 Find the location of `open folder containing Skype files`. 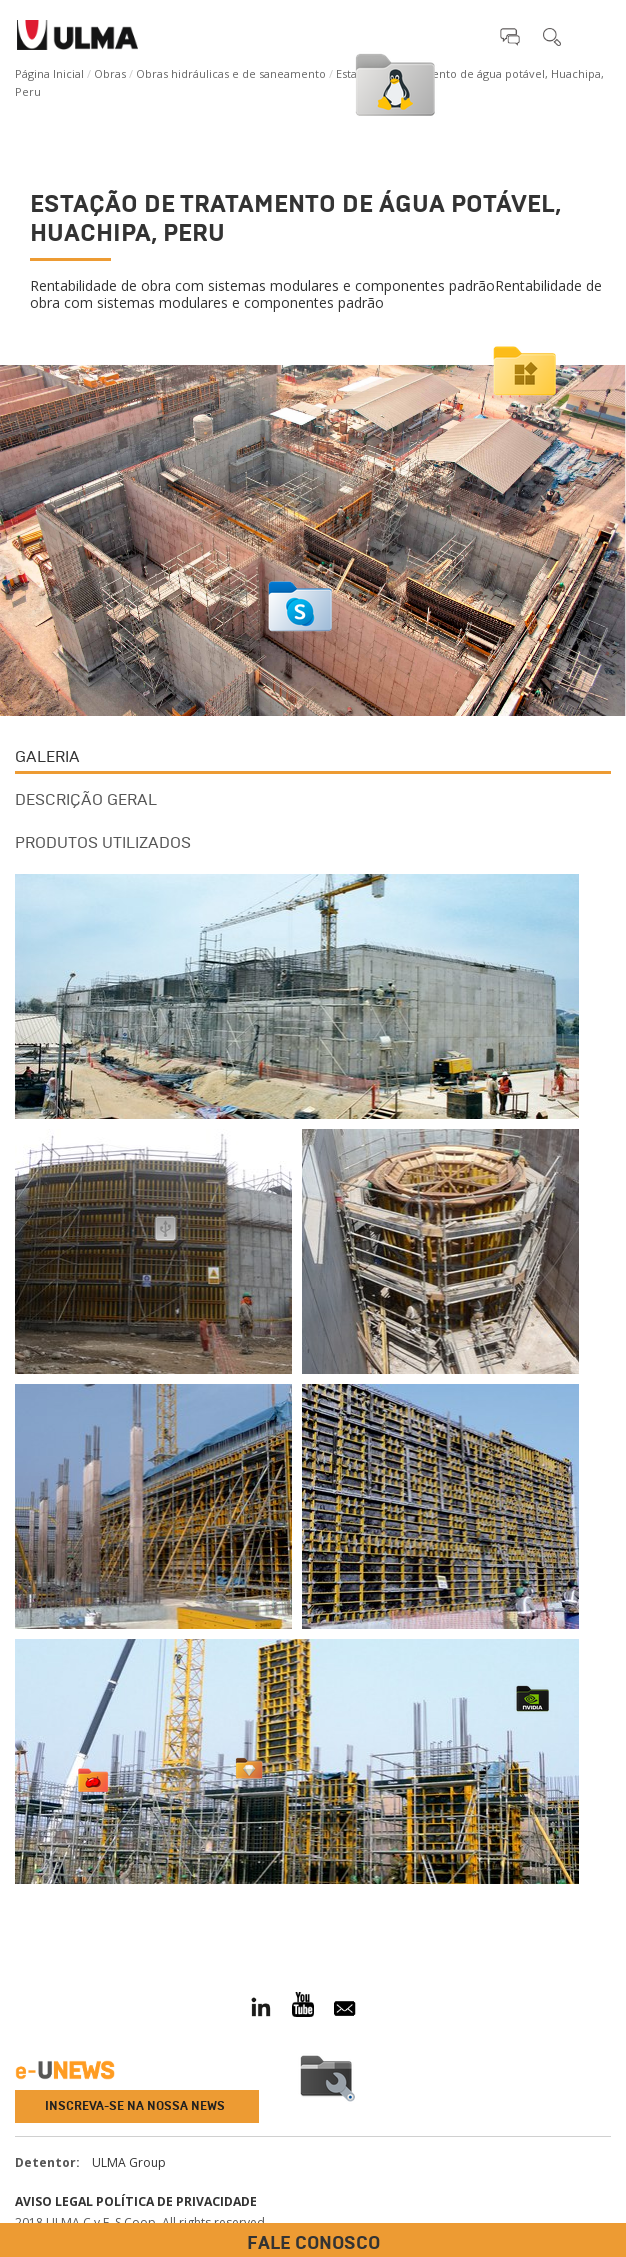

open folder containing Skype files is located at coordinates (300, 608).